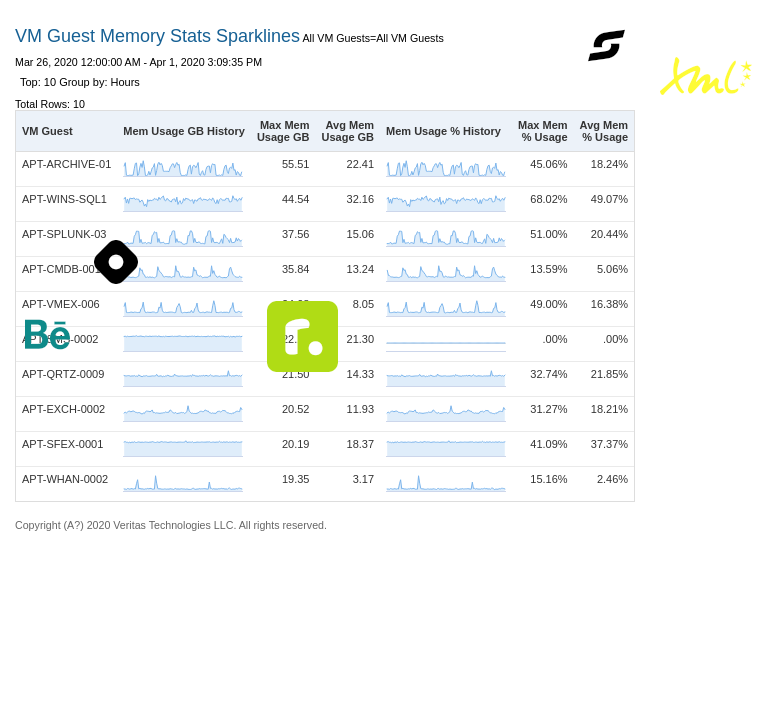  I want to click on open Hashnode blogging platform, so click(116, 262).